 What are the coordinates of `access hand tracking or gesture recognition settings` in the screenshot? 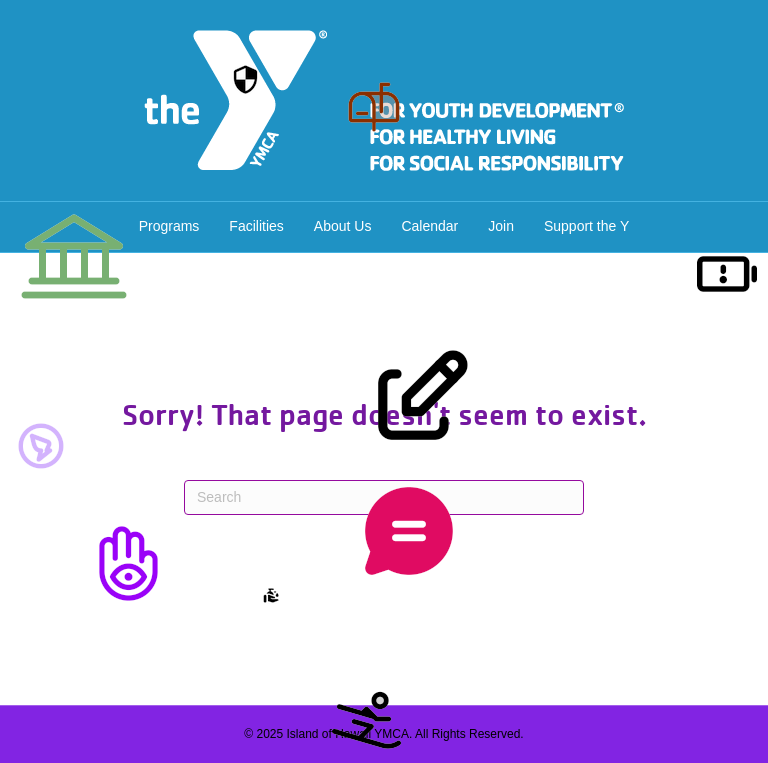 It's located at (128, 563).